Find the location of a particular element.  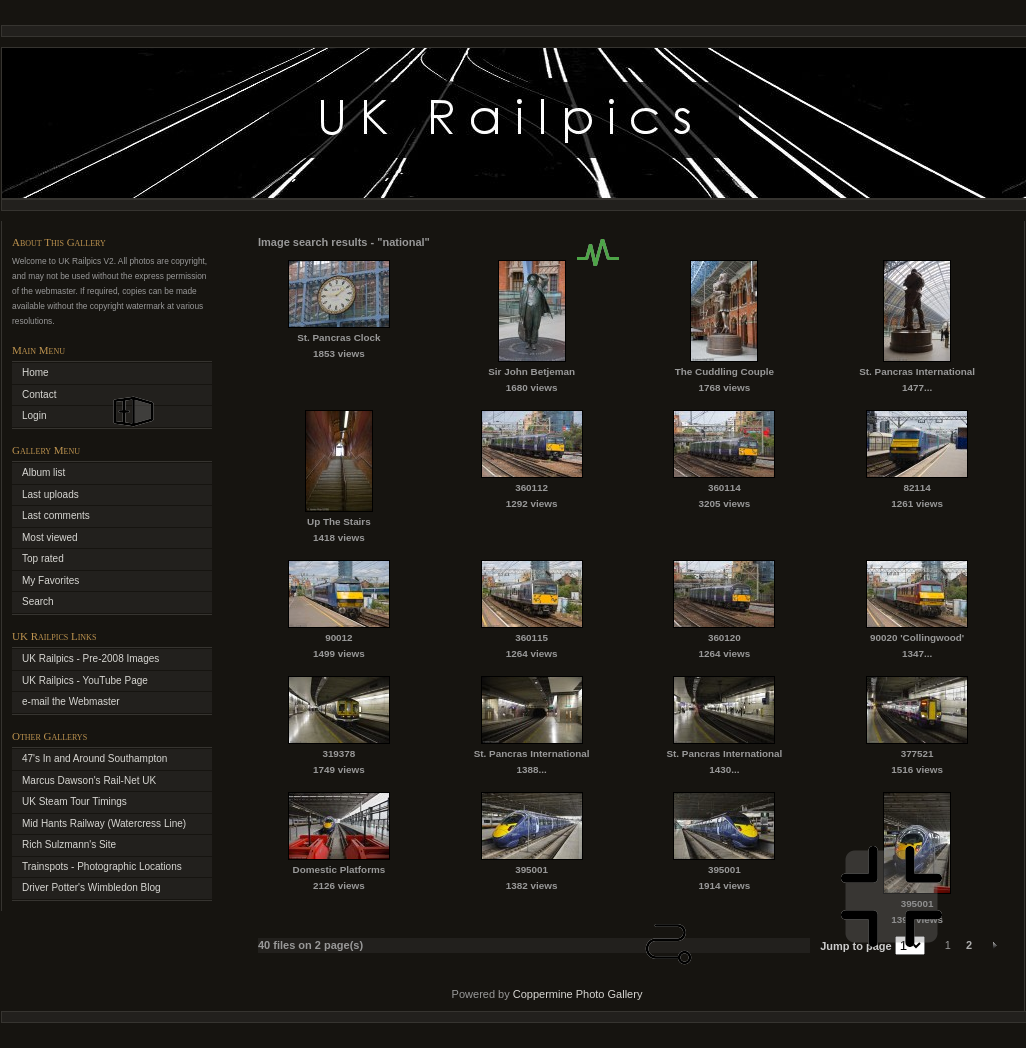

view shipping or freight details is located at coordinates (133, 411).